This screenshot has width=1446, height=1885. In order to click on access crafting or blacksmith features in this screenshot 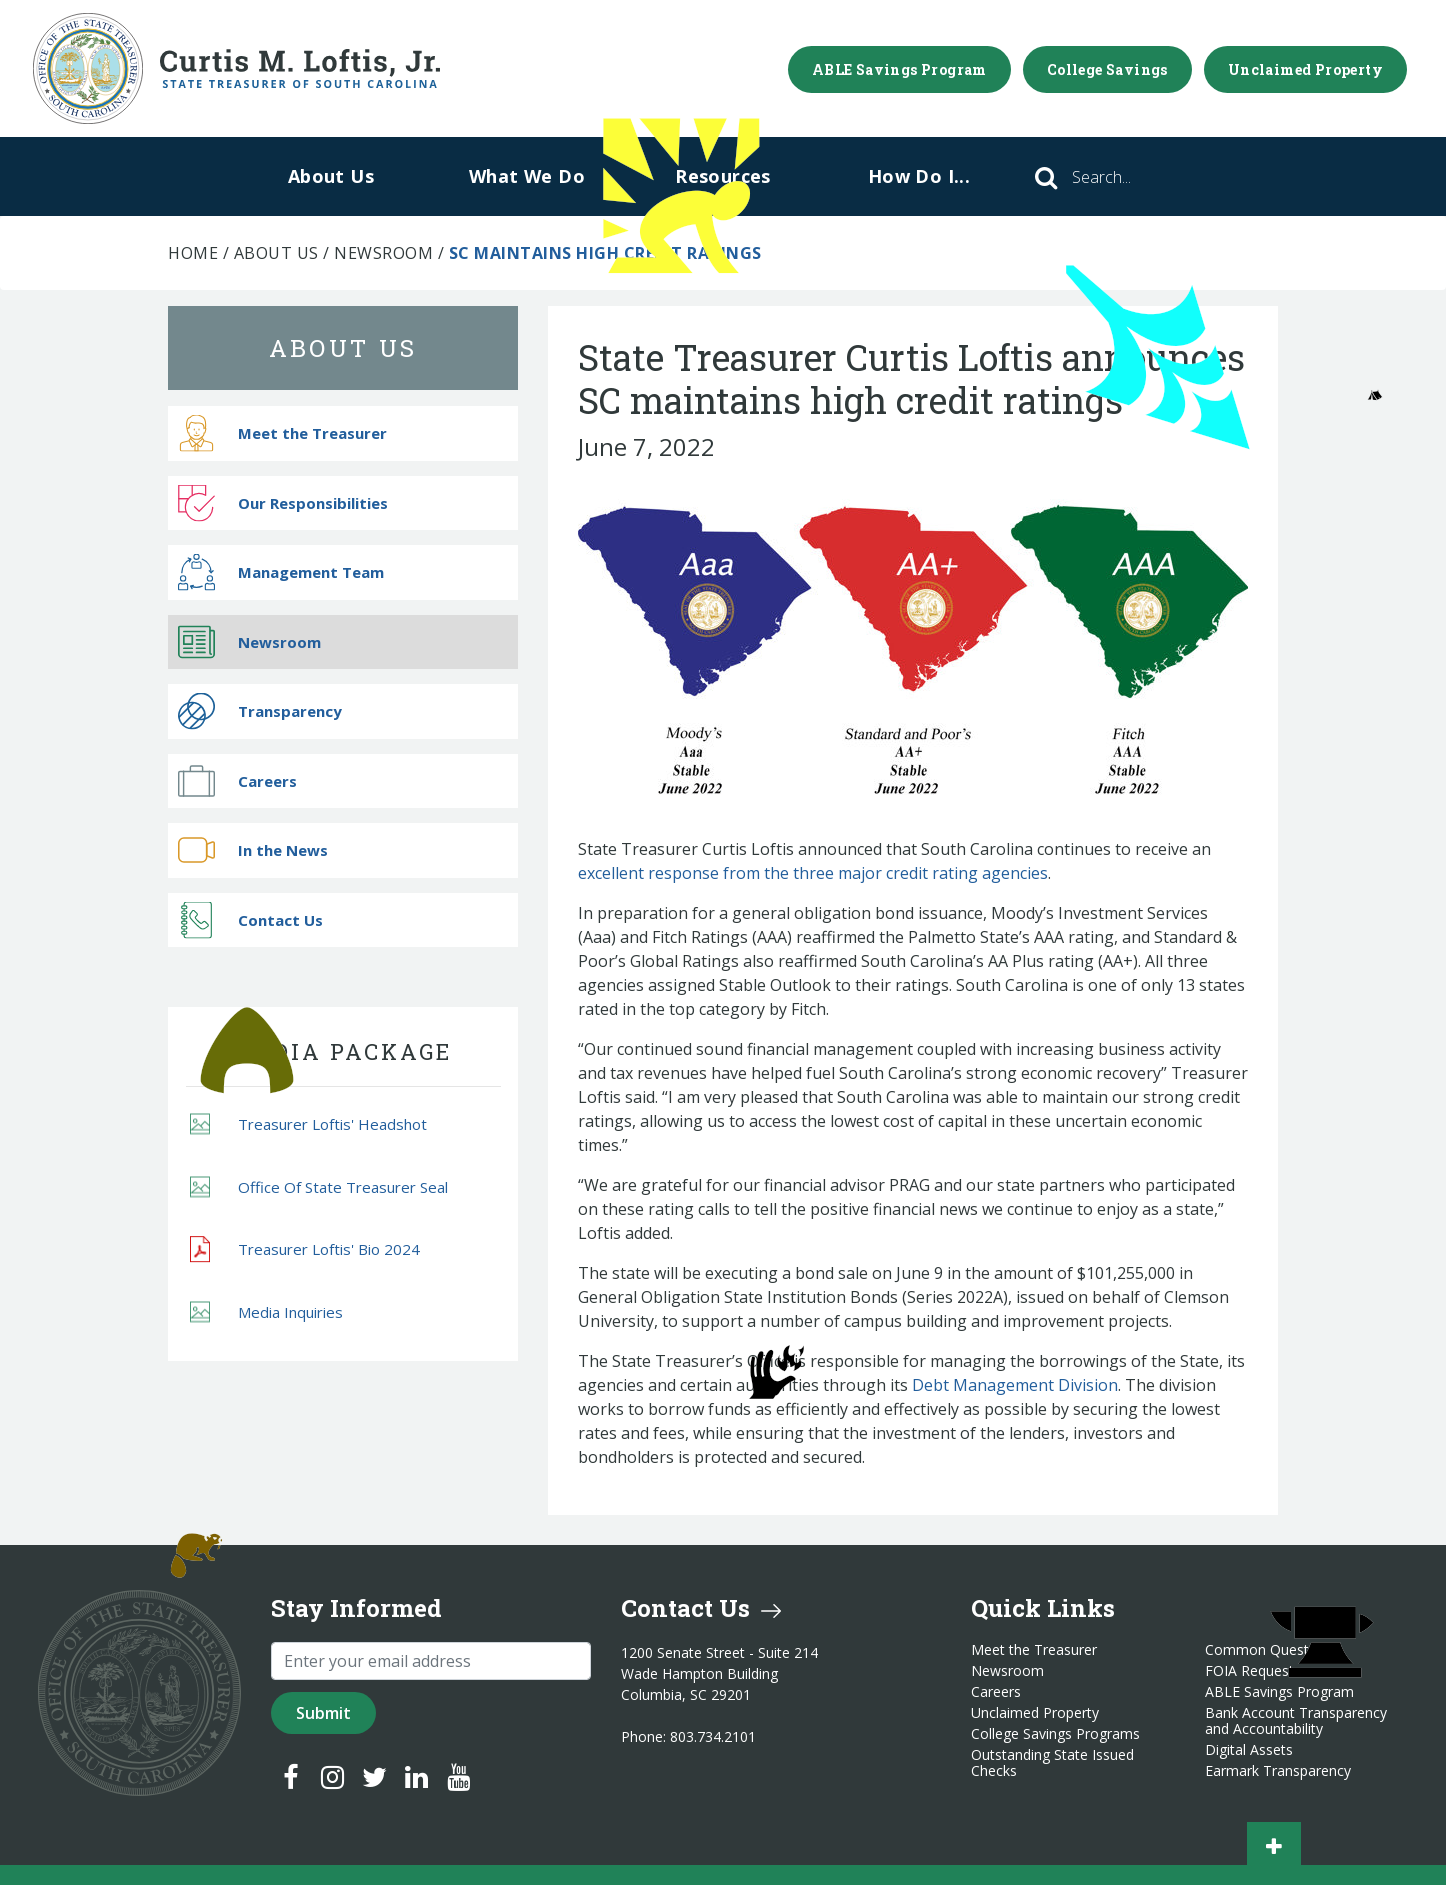, I will do `click(1322, 1637)`.